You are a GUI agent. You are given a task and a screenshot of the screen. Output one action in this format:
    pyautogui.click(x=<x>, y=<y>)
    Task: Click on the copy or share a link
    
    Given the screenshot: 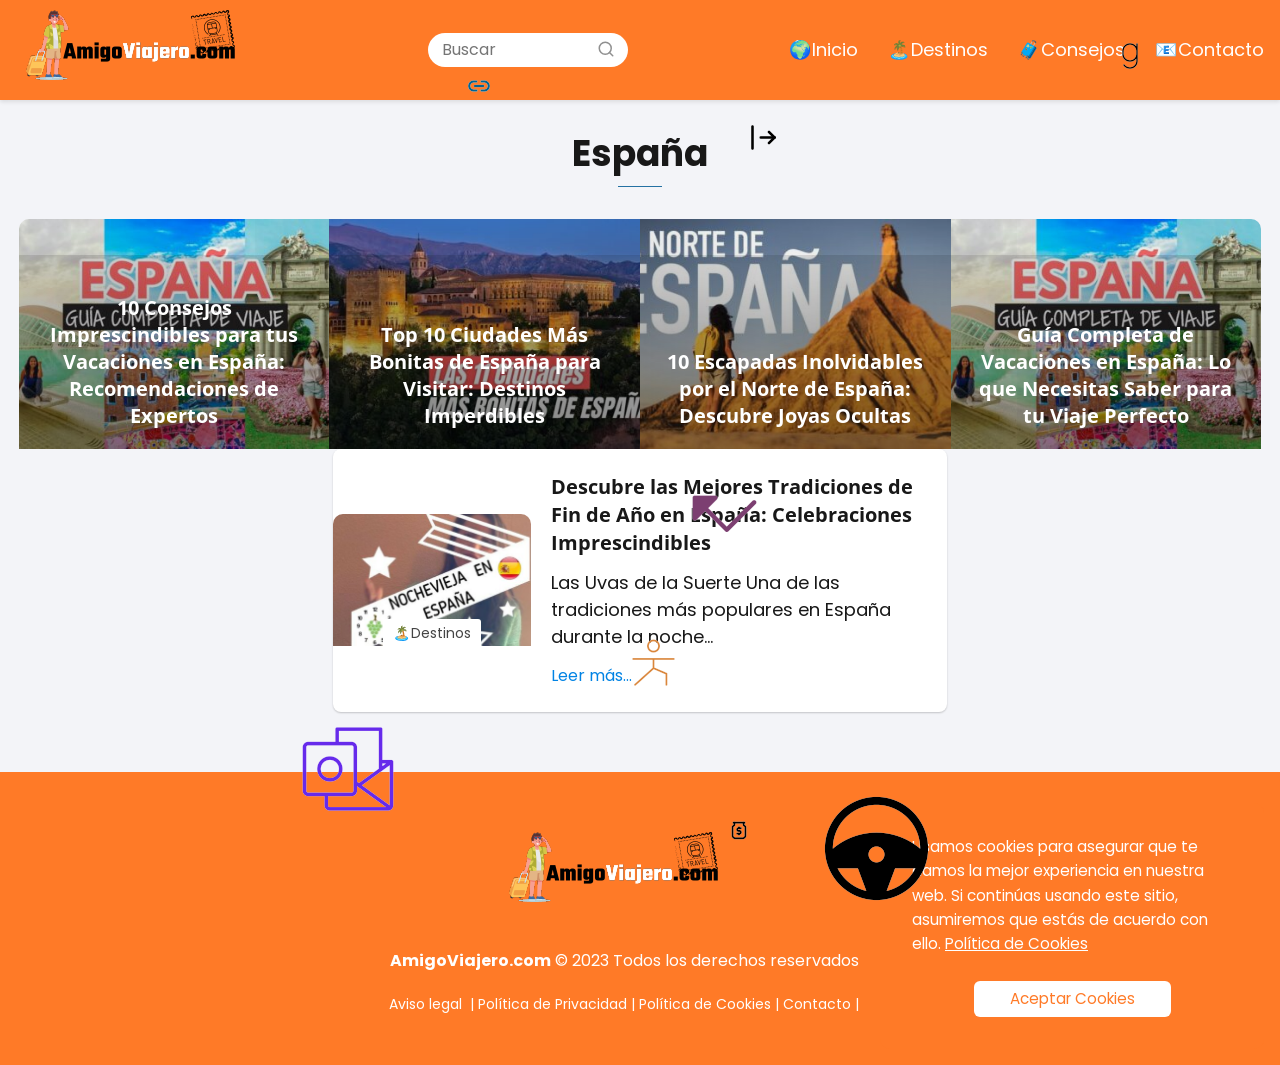 What is the action you would take?
    pyautogui.click(x=479, y=86)
    